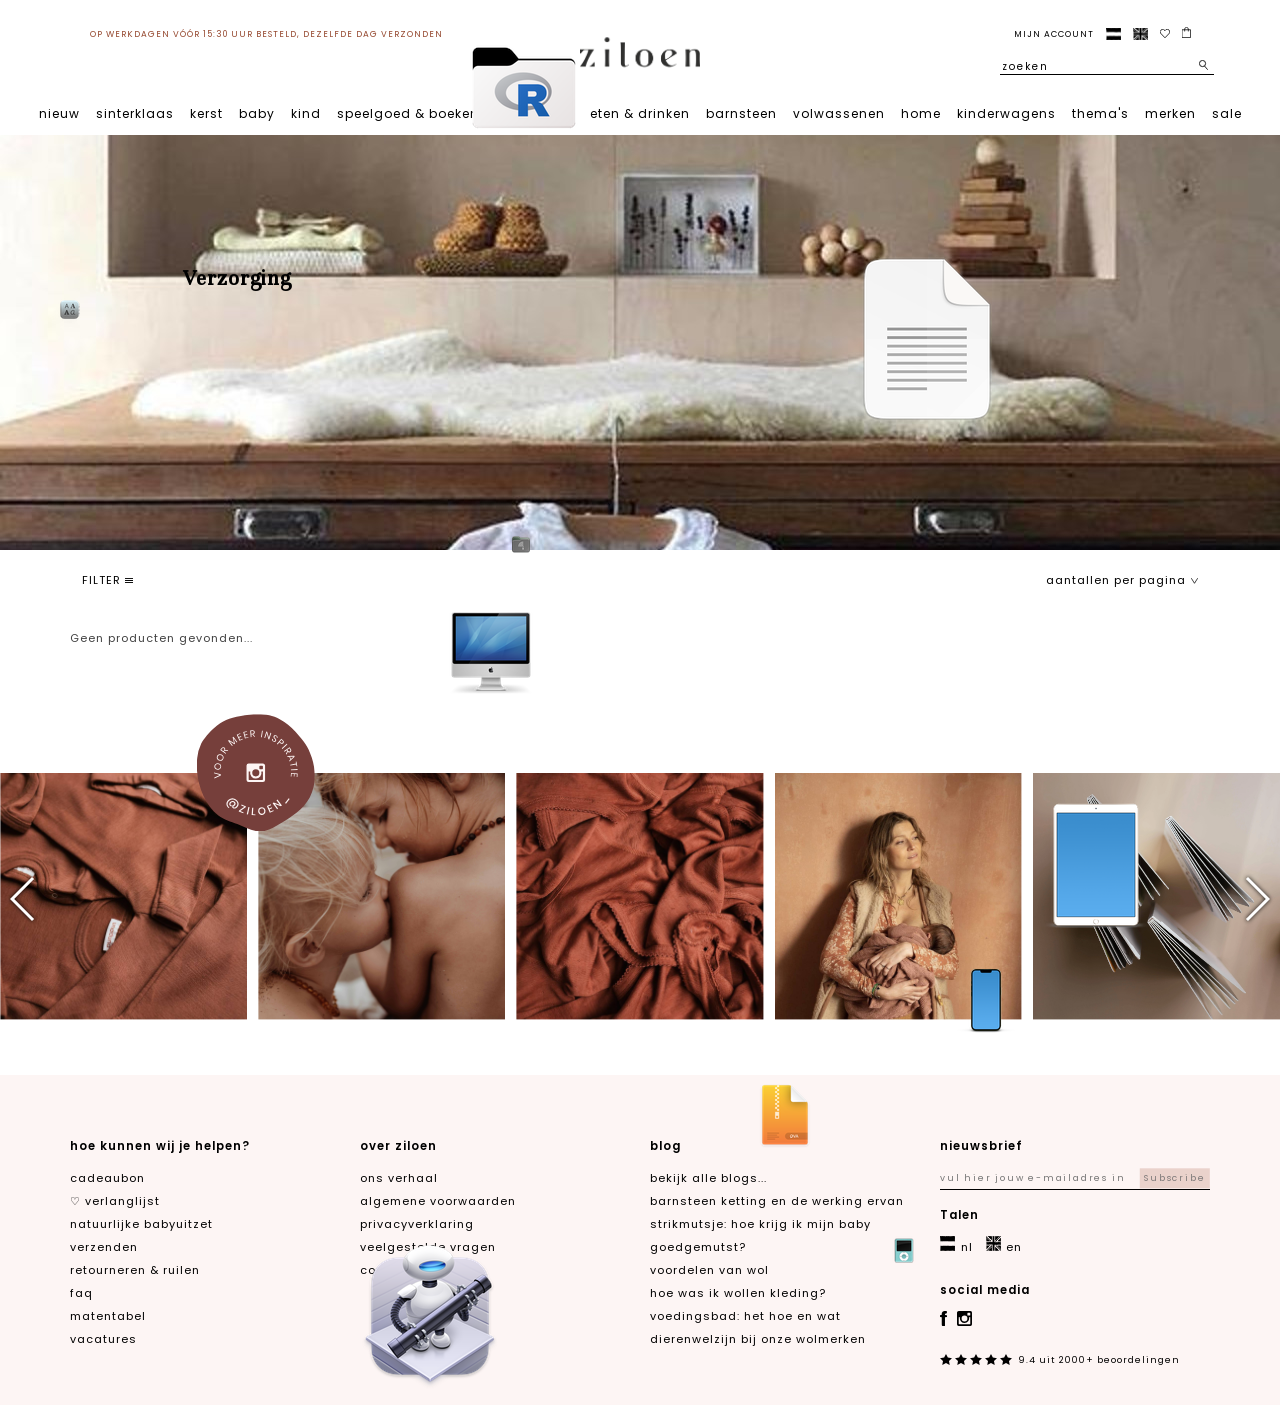 The image size is (1280, 1405). Describe the element at coordinates (904, 1245) in the screenshot. I see `iPod nano device connected` at that location.